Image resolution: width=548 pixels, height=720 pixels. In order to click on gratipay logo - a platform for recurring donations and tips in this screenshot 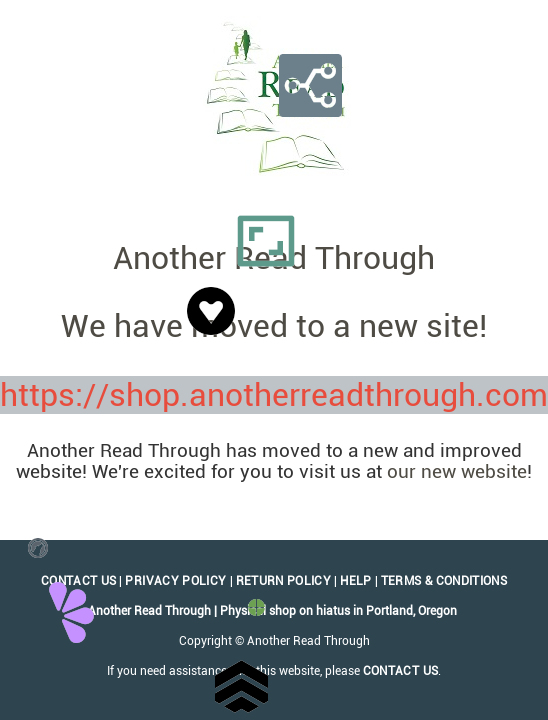, I will do `click(211, 311)`.